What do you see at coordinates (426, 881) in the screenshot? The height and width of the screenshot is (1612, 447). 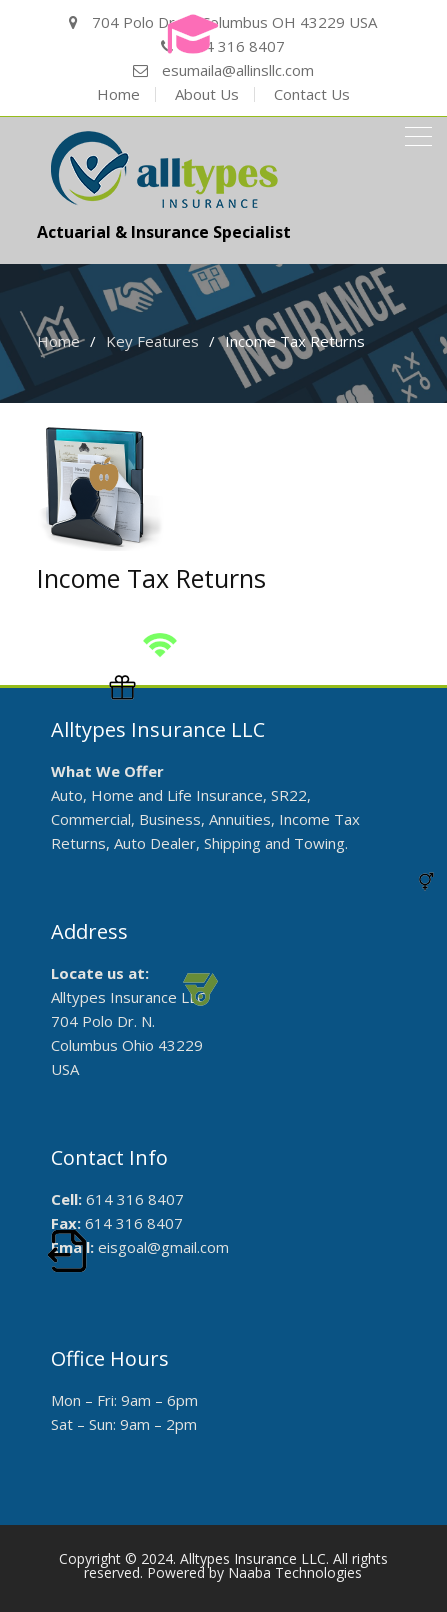 I see `select gender or sex options` at bounding box center [426, 881].